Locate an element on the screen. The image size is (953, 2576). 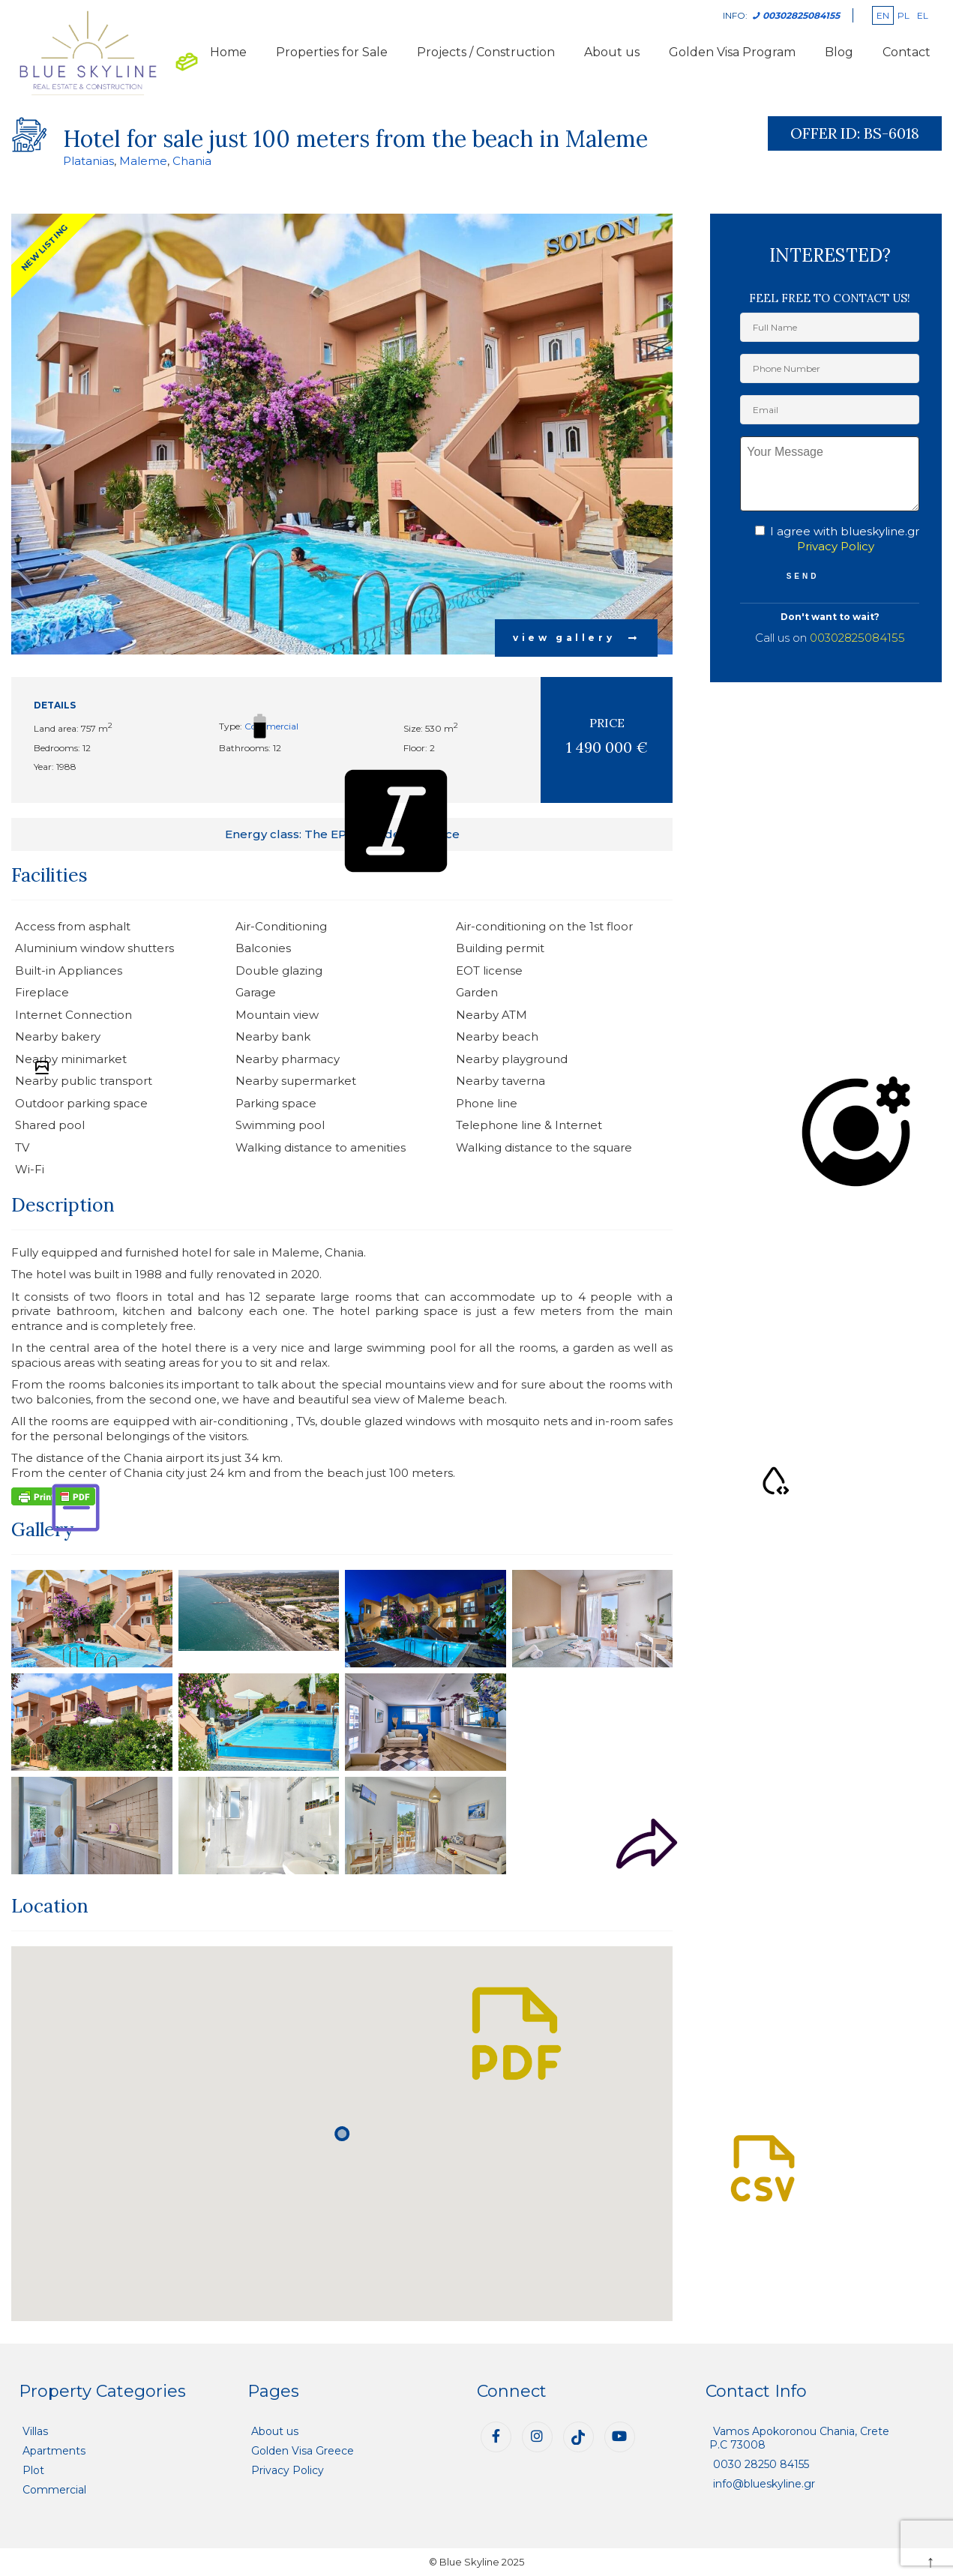
view or open a PDF document is located at coordinates (514, 2037).